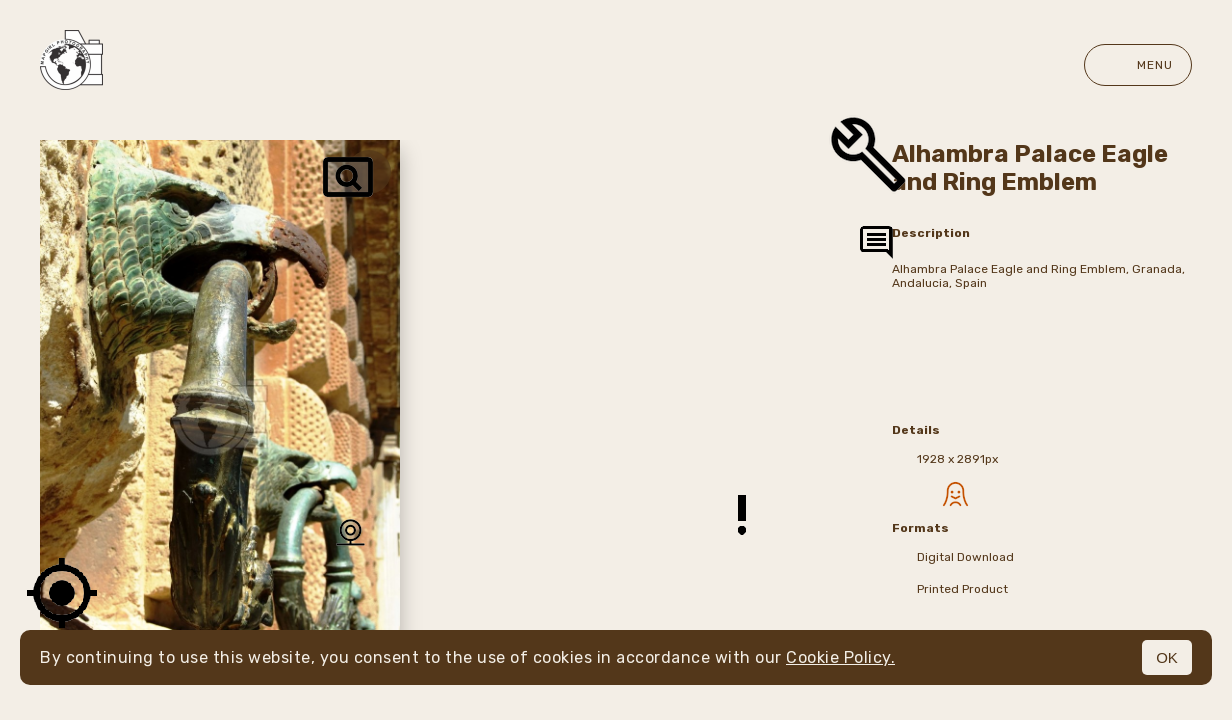 The image size is (1232, 720). I want to click on search within a document or page, so click(348, 177).